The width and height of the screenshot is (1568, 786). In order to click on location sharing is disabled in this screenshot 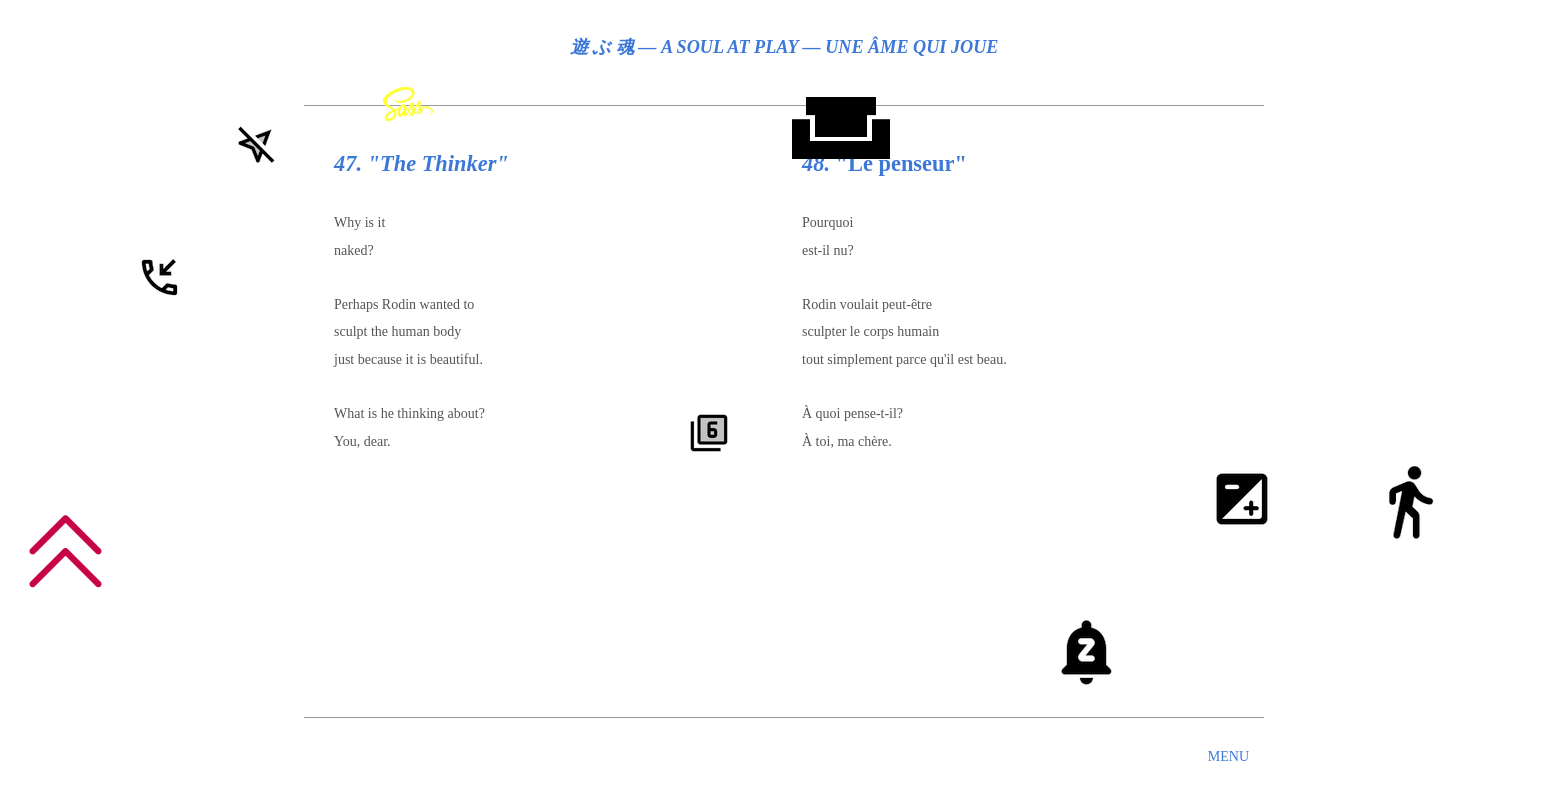, I will do `click(255, 146)`.